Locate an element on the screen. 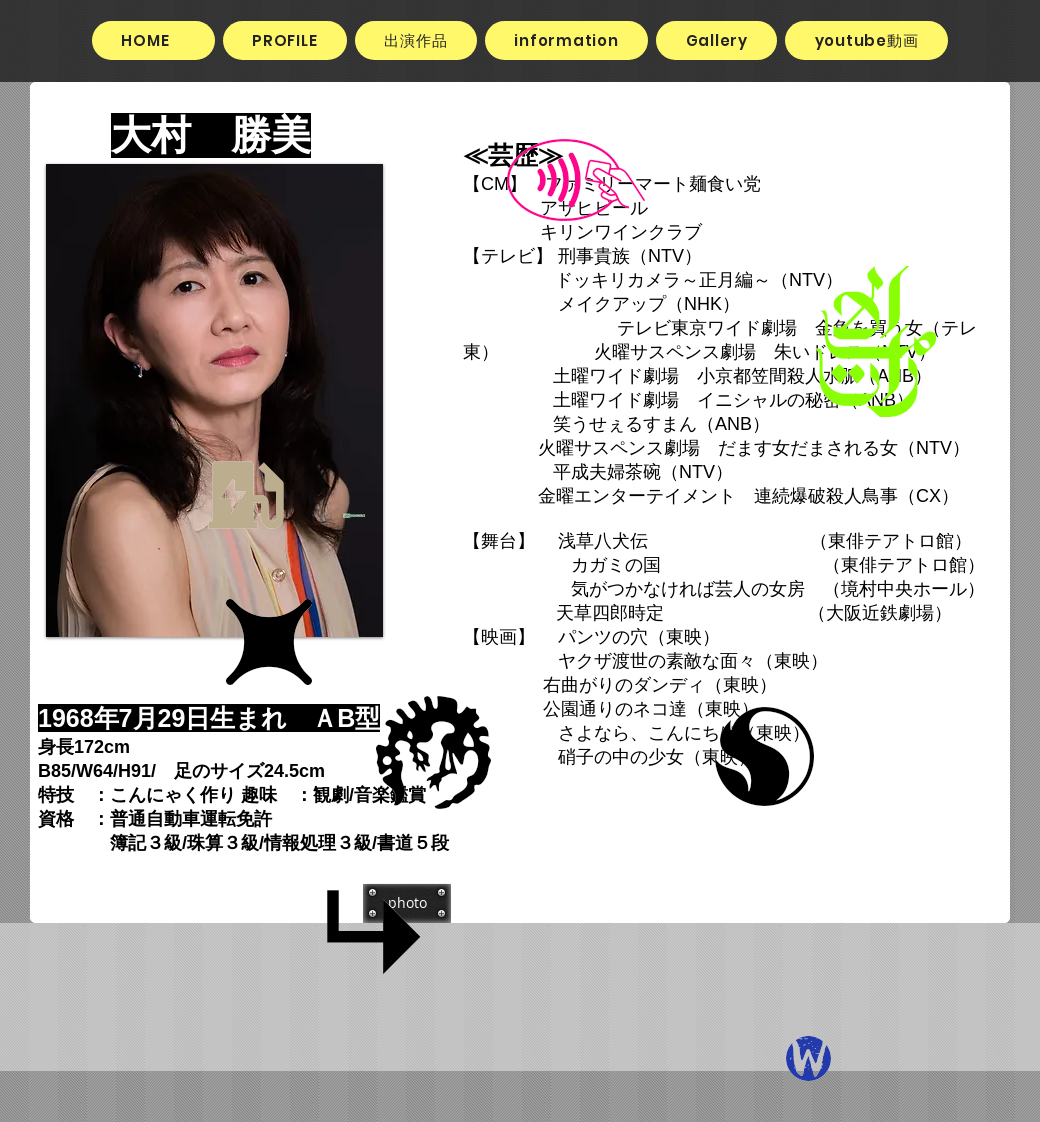 Image resolution: width=1040 pixels, height=1122 pixels. Qualcomm Snapdragon brand logo is located at coordinates (764, 756).